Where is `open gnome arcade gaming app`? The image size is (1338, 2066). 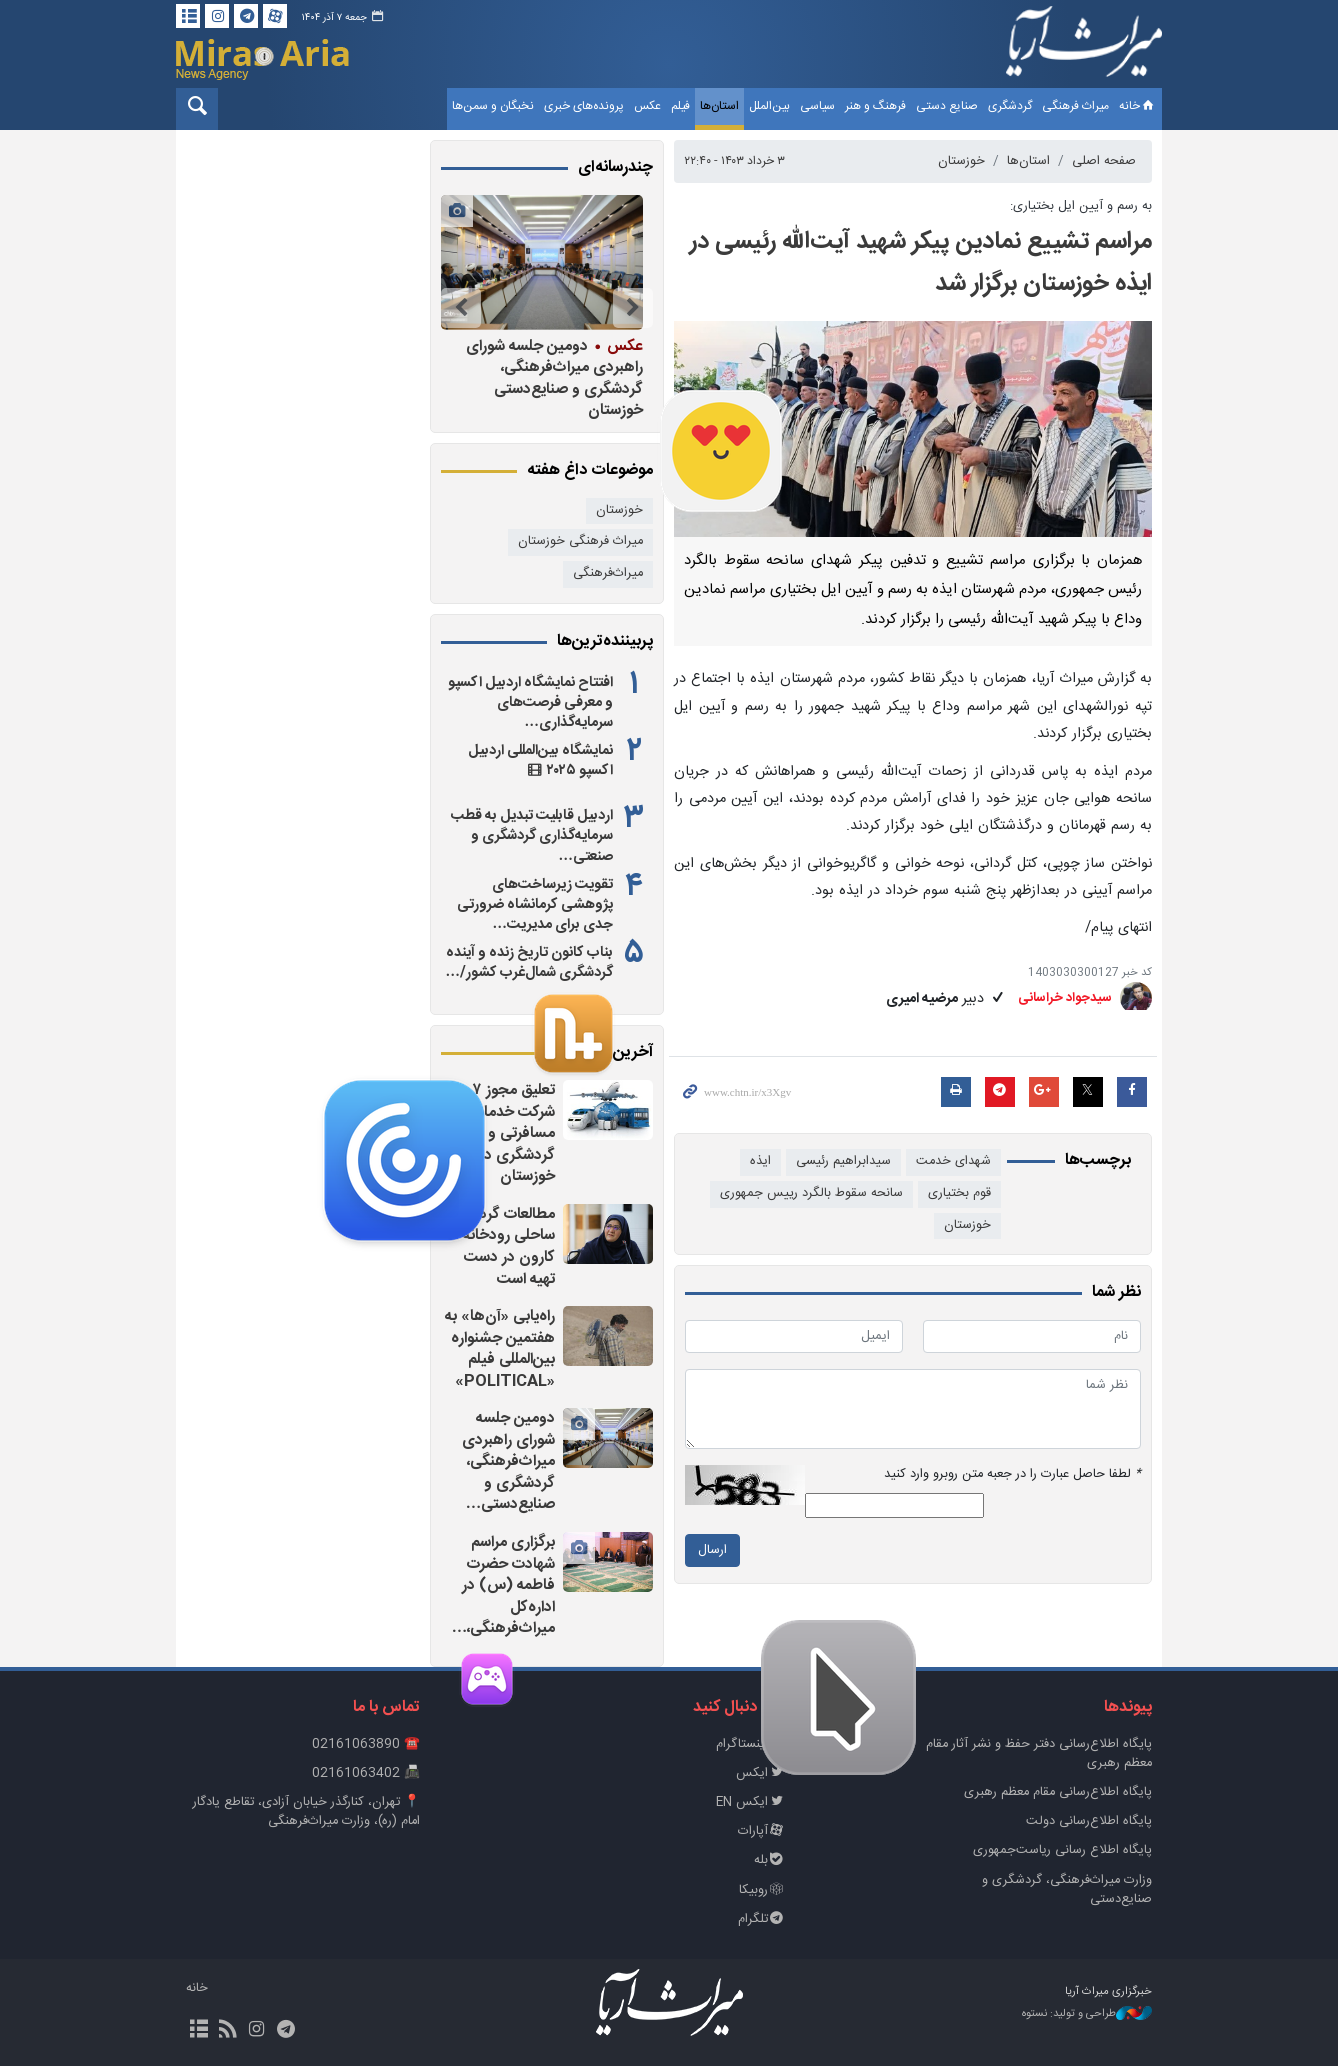
open gnome arcade gaming app is located at coordinates (487, 1679).